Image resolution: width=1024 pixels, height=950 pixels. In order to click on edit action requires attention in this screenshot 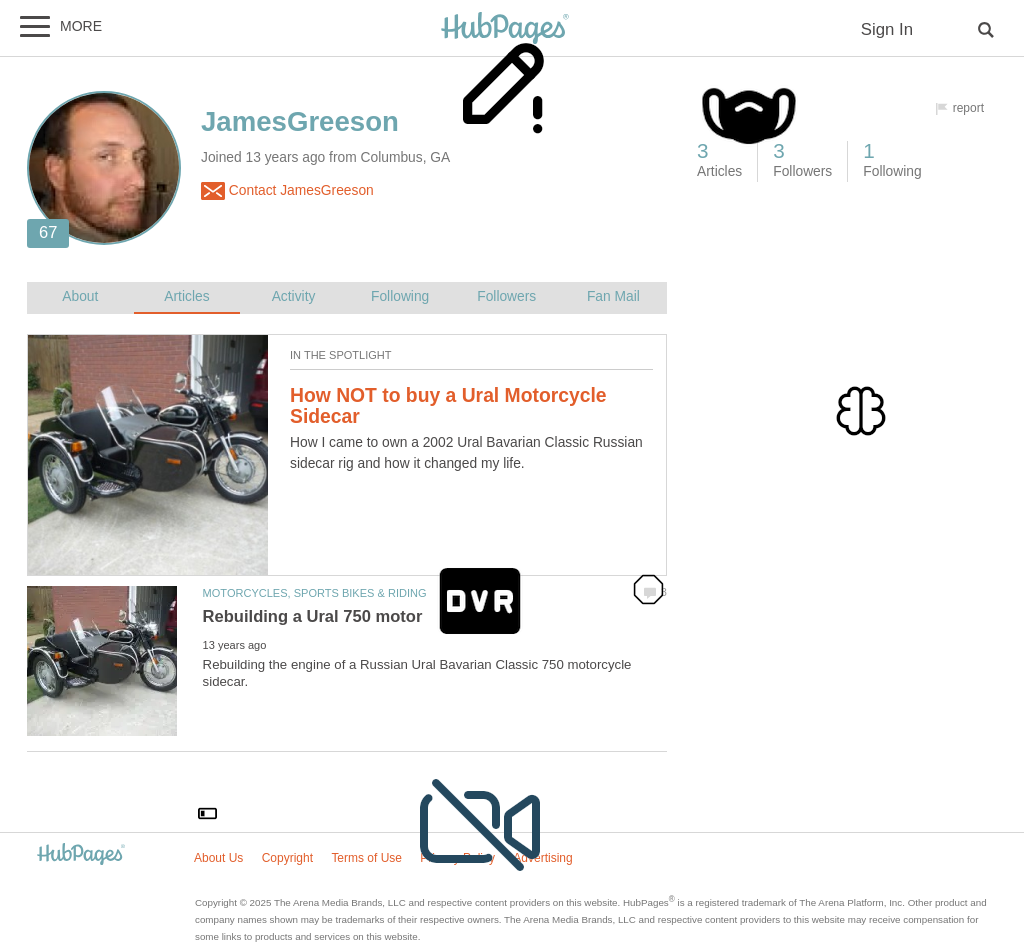, I will do `click(505, 82)`.